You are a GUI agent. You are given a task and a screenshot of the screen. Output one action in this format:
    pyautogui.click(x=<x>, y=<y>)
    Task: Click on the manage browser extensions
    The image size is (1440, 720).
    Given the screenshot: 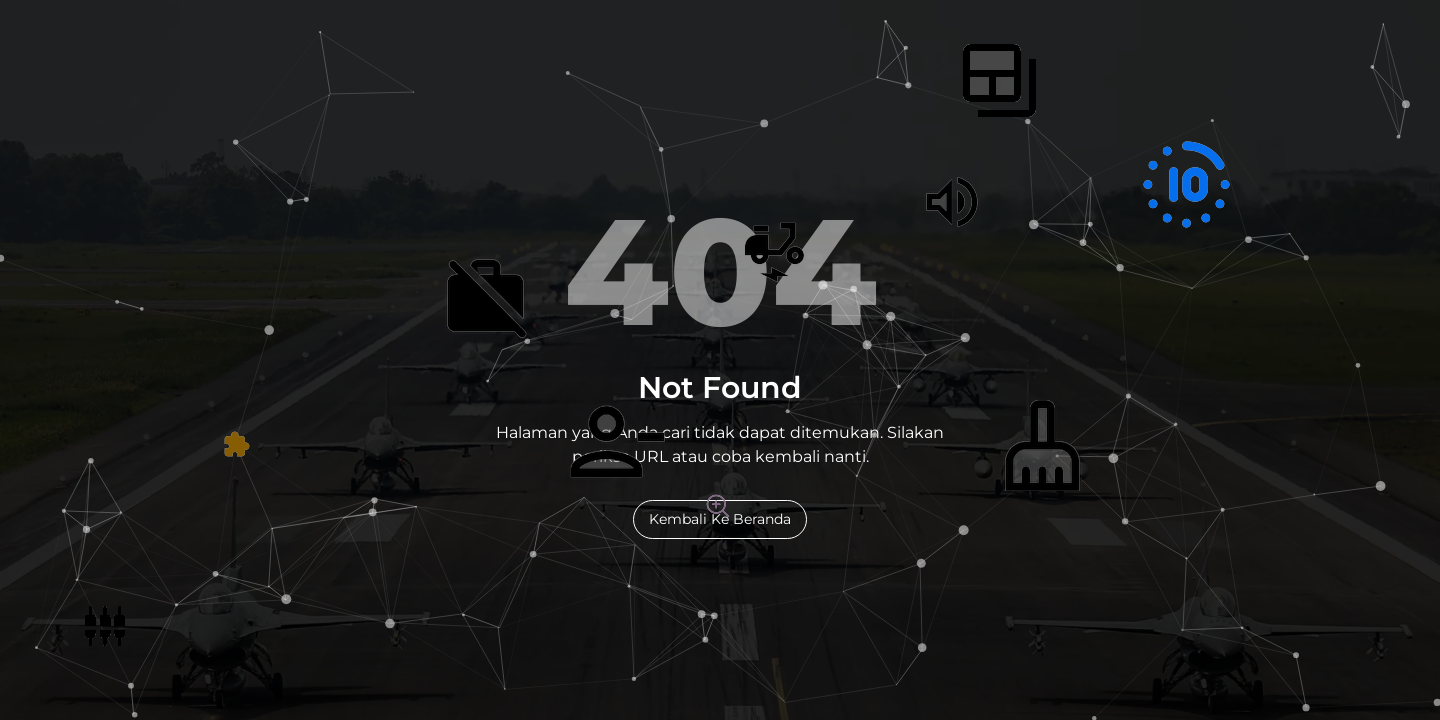 What is the action you would take?
    pyautogui.click(x=237, y=444)
    